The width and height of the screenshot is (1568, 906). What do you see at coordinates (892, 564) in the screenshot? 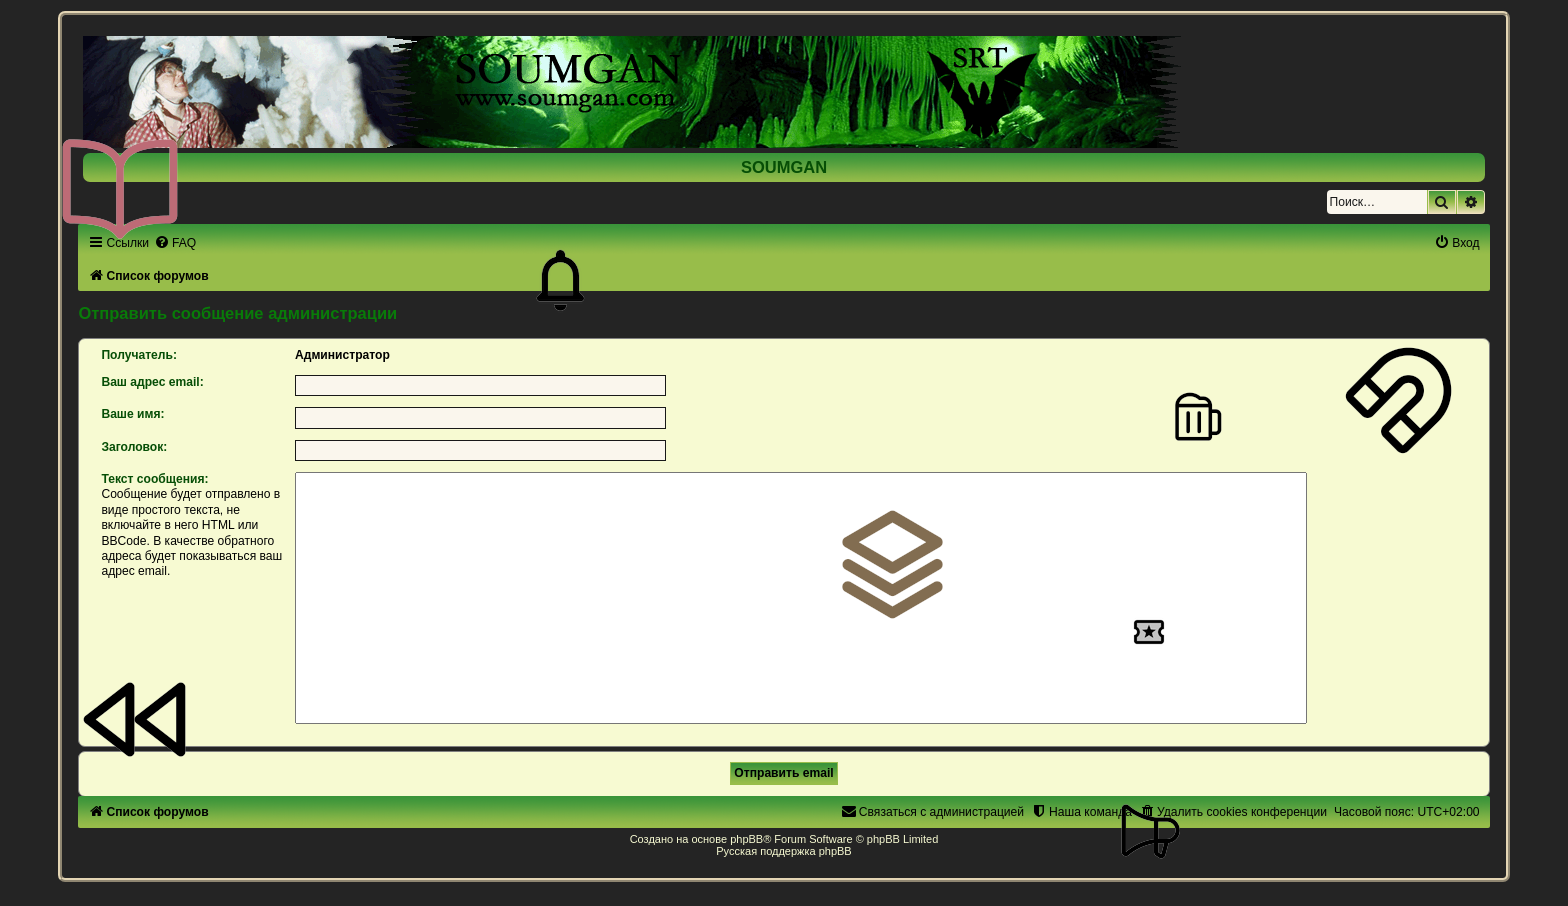
I see `view layered content or stacked items` at bounding box center [892, 564].